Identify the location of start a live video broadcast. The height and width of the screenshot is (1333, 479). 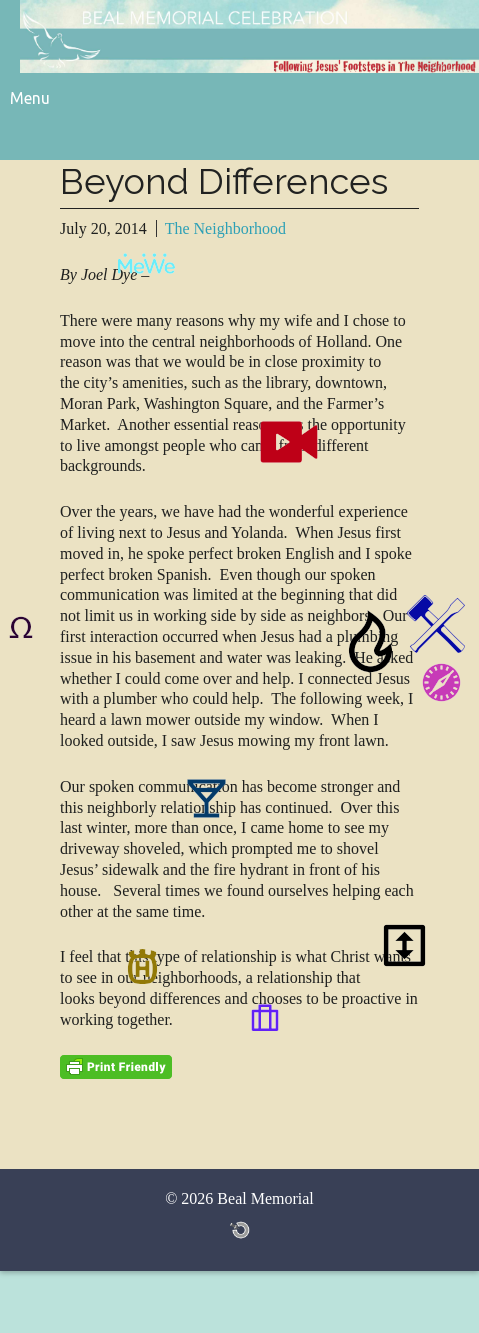
(289, 442).